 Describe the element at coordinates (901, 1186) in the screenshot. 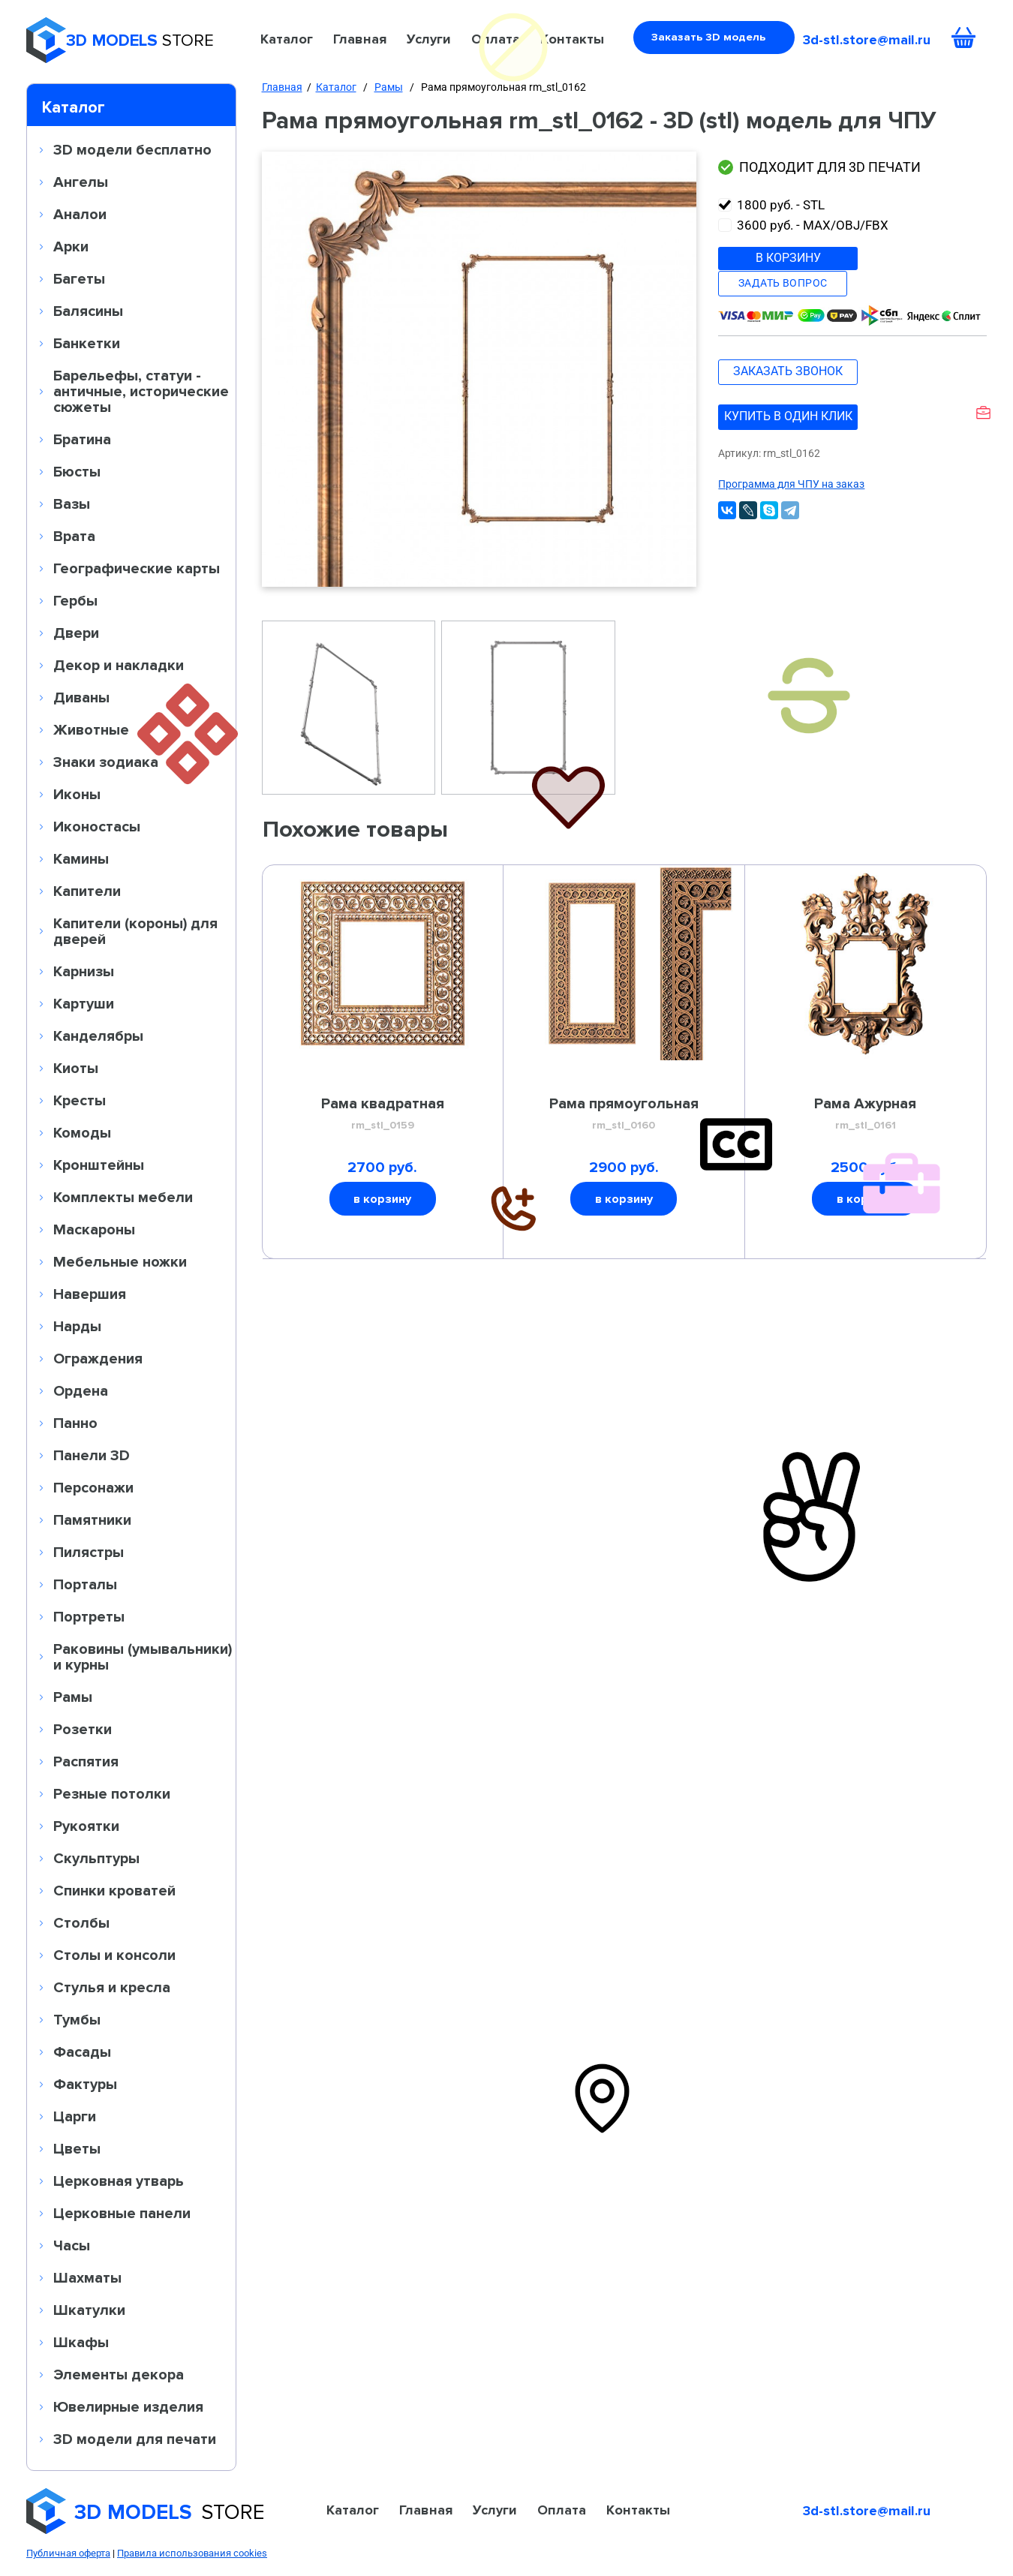

I see `access tools and settings` at that location.